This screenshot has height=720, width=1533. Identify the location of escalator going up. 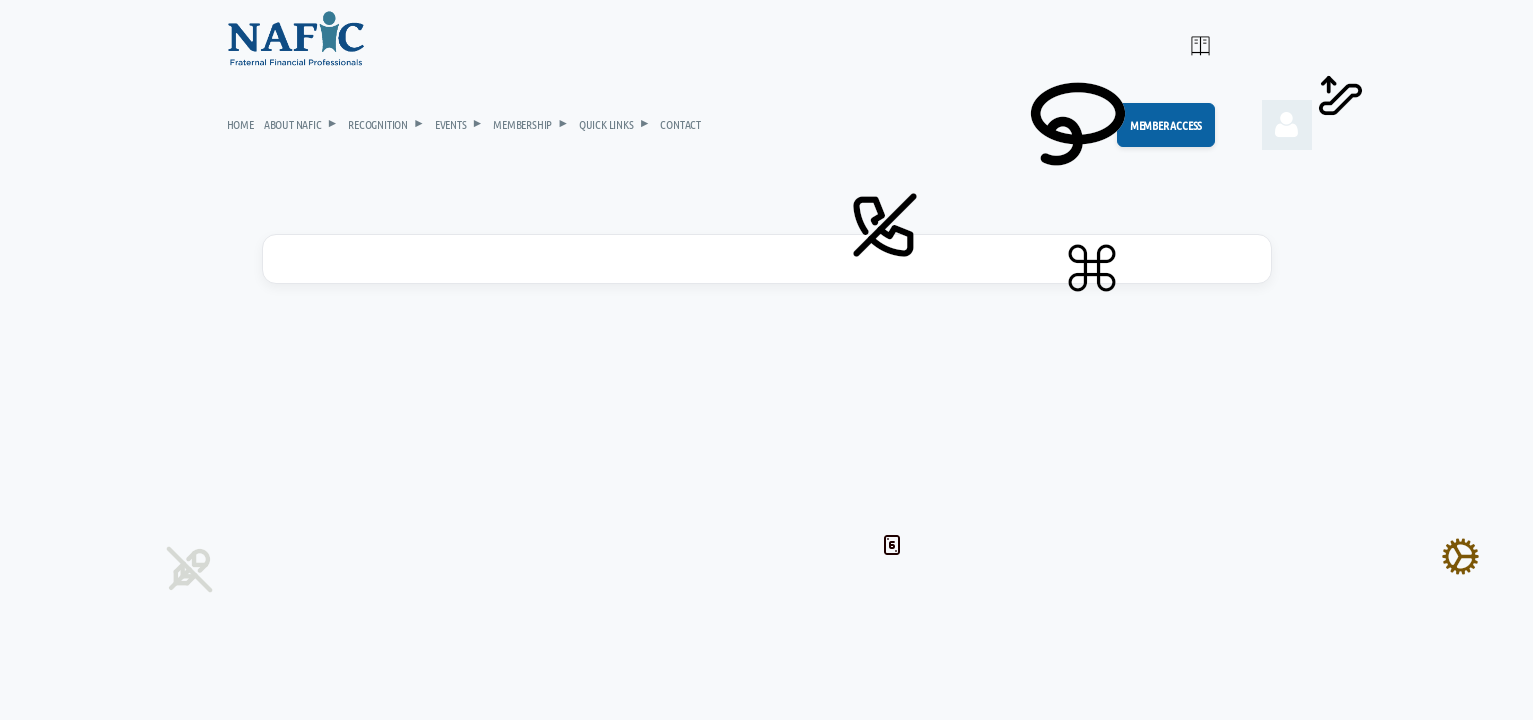
(1340, 95).